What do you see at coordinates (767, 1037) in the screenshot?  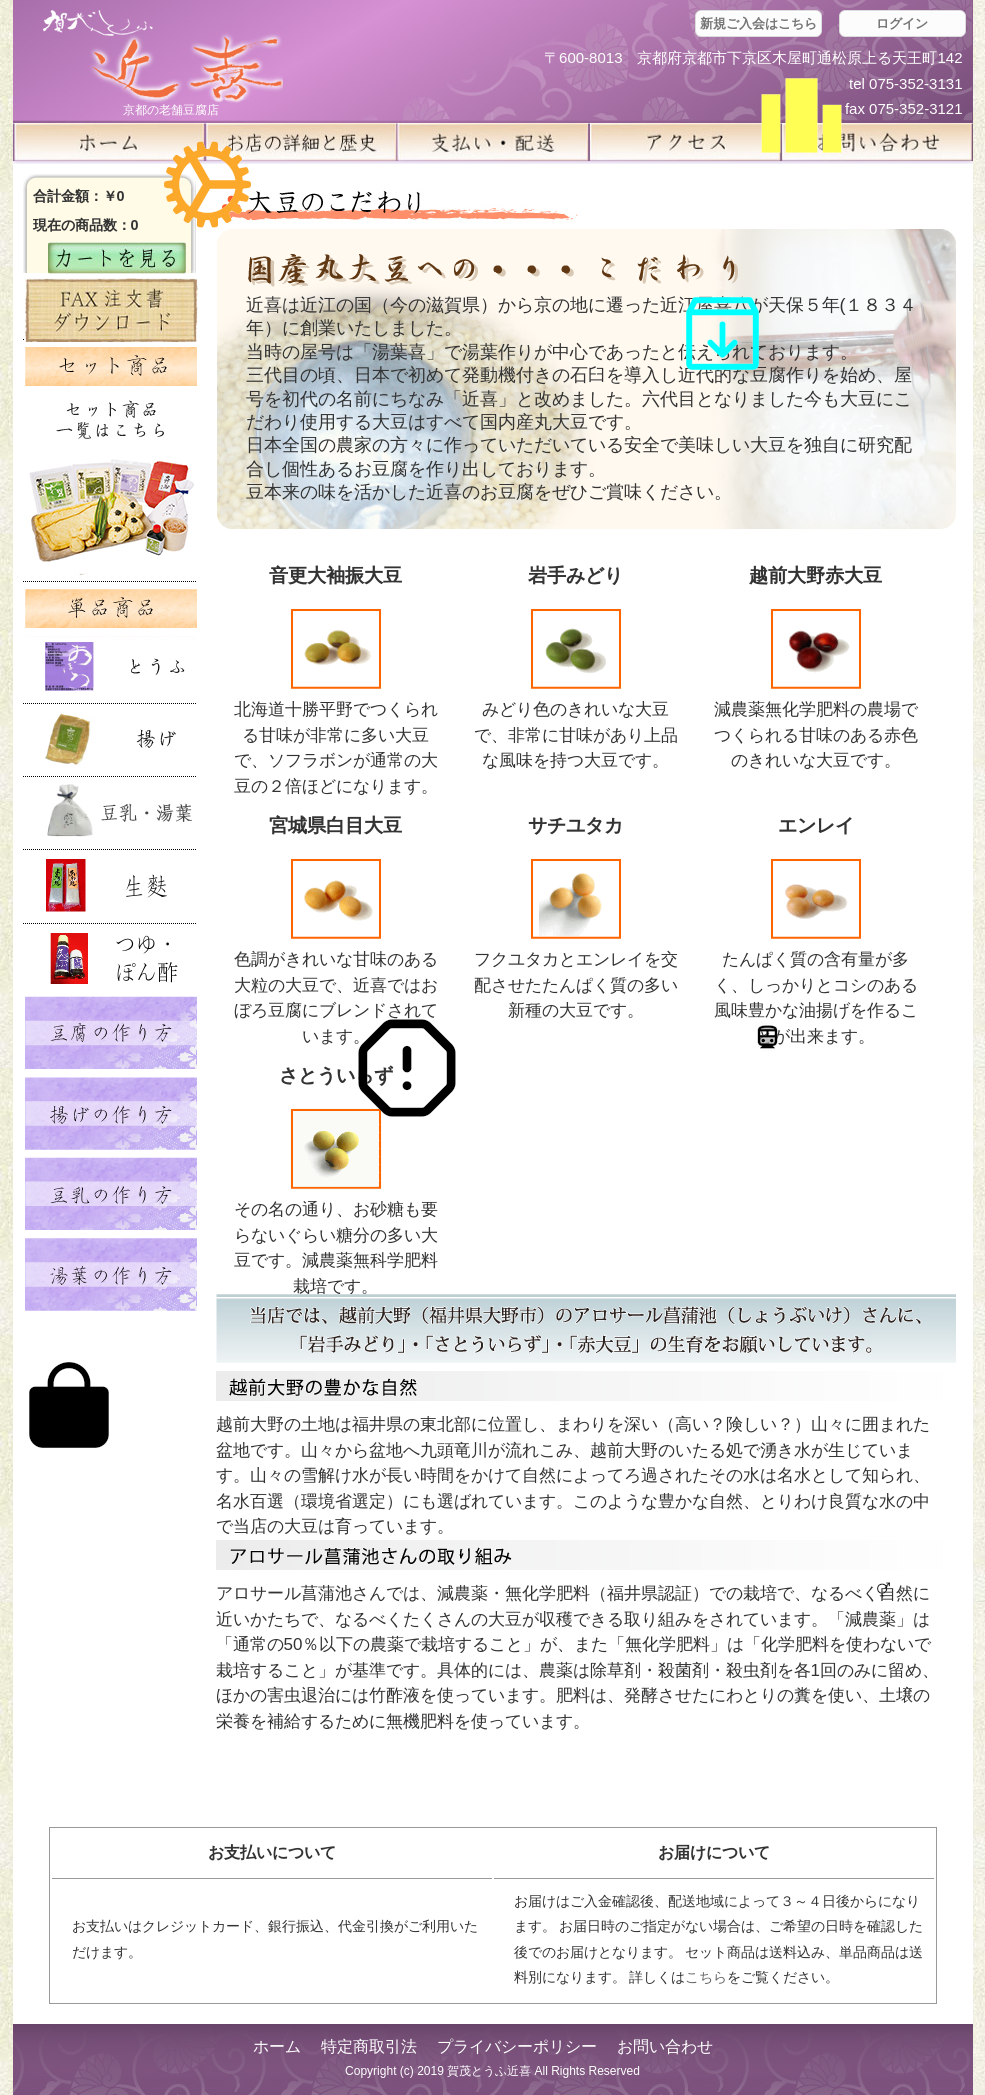 I see `get public transit directions` at bounding box center [767, 1037].